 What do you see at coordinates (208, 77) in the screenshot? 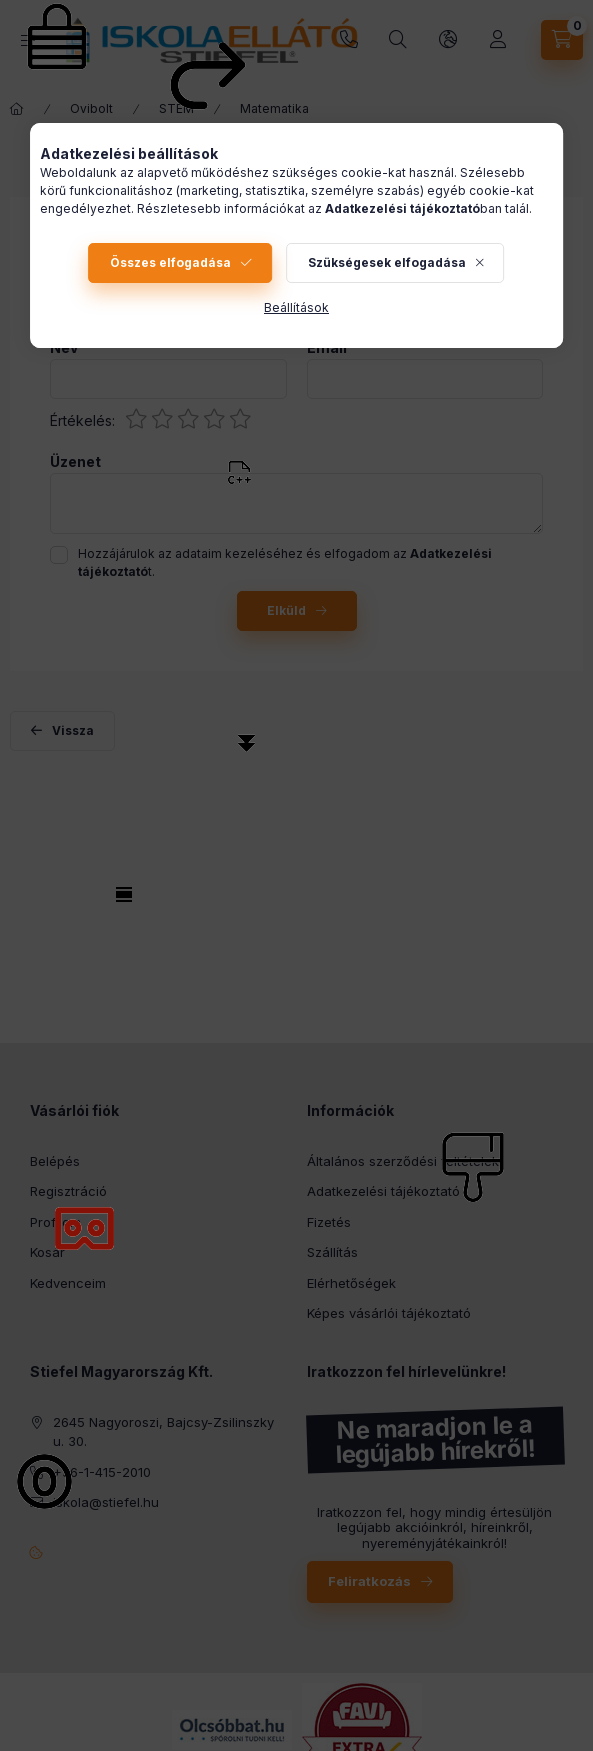
I see `redo the last undone action` at bounding box center [208, 77].